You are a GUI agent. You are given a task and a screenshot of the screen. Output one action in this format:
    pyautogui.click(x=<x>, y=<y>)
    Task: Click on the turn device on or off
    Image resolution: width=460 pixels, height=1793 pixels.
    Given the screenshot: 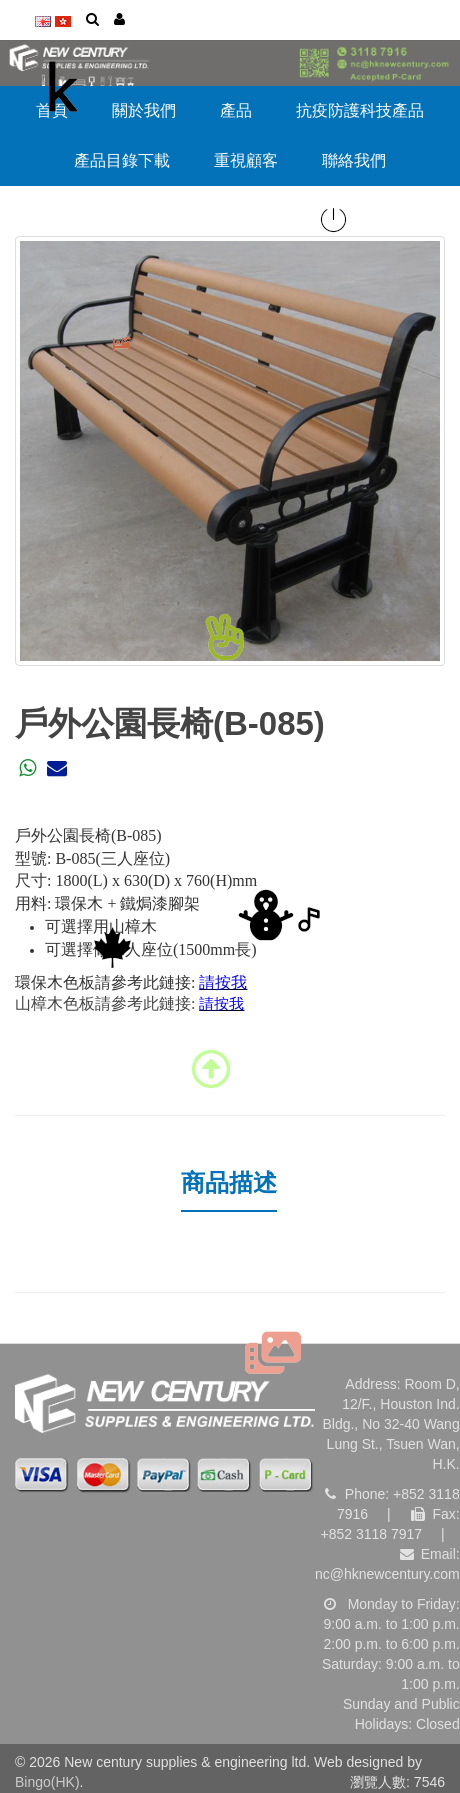 What is the action you would take?
    pyautogui.click(x=333, y=219)
    